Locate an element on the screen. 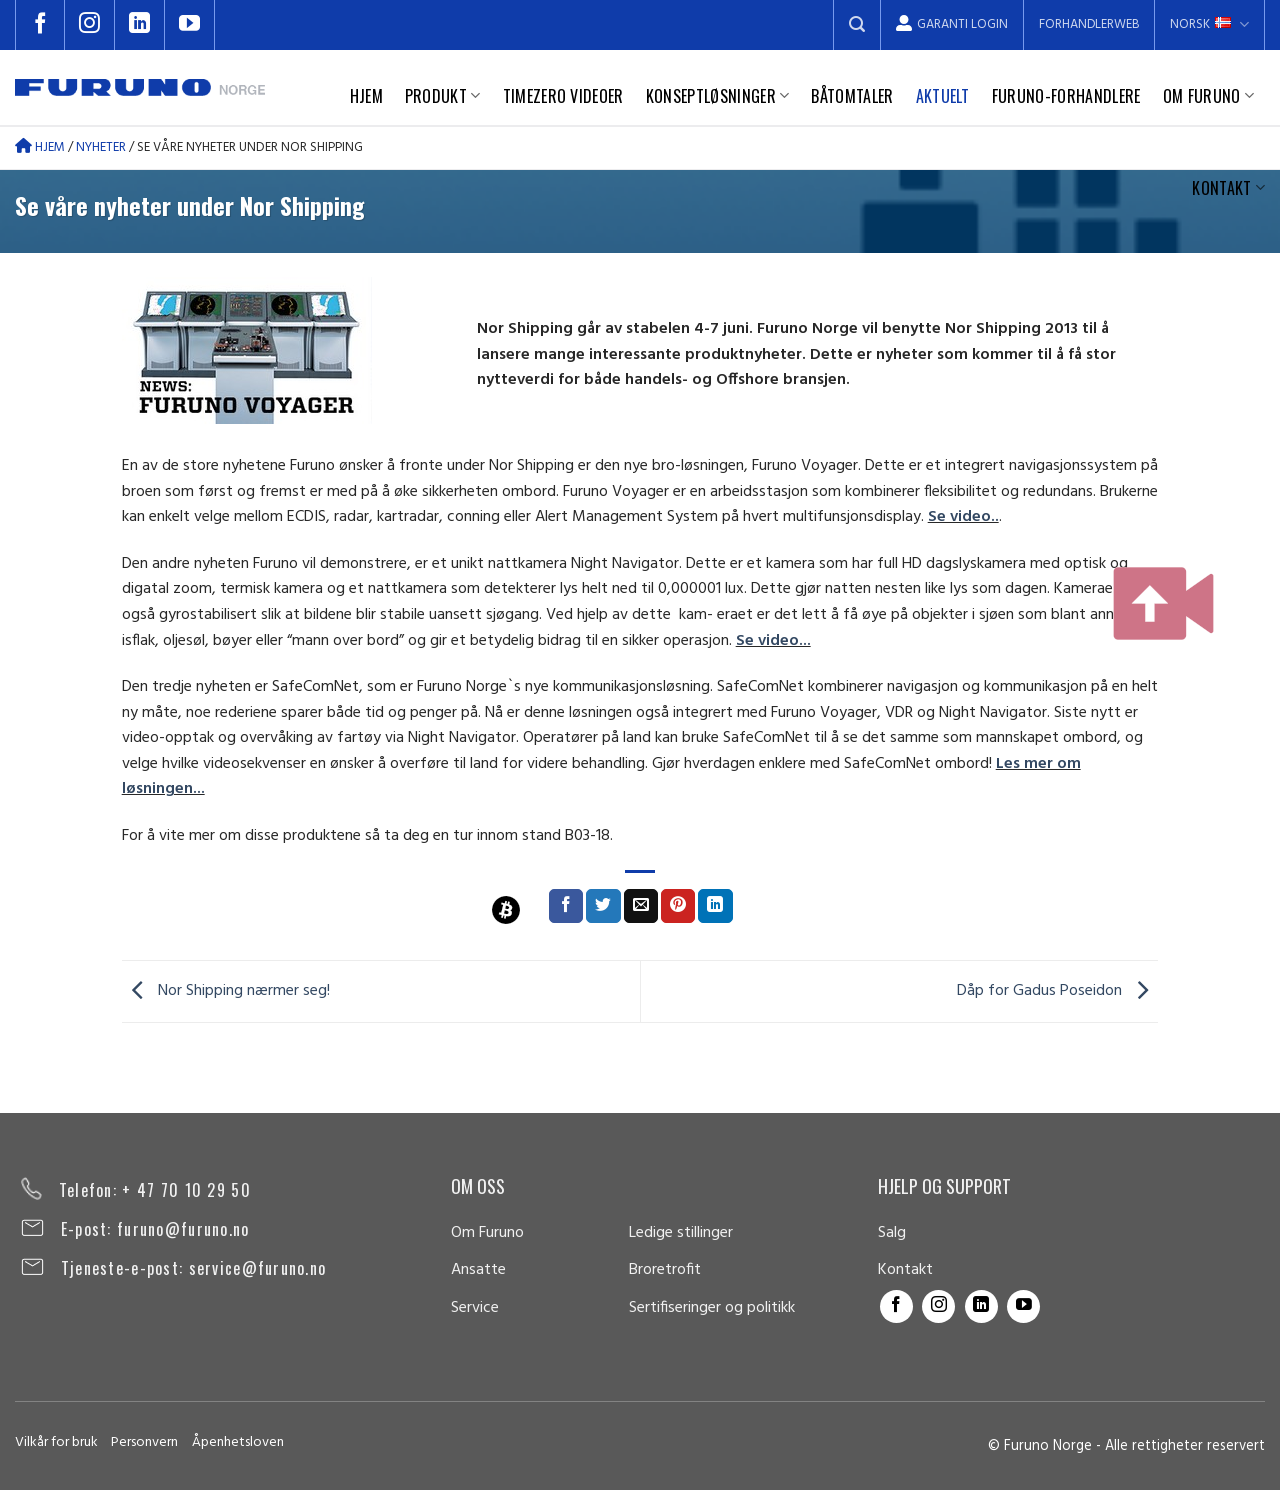 The width and height of the screenshot is (1280, 1490). upload a video file is located at coordinates (1163, 603).